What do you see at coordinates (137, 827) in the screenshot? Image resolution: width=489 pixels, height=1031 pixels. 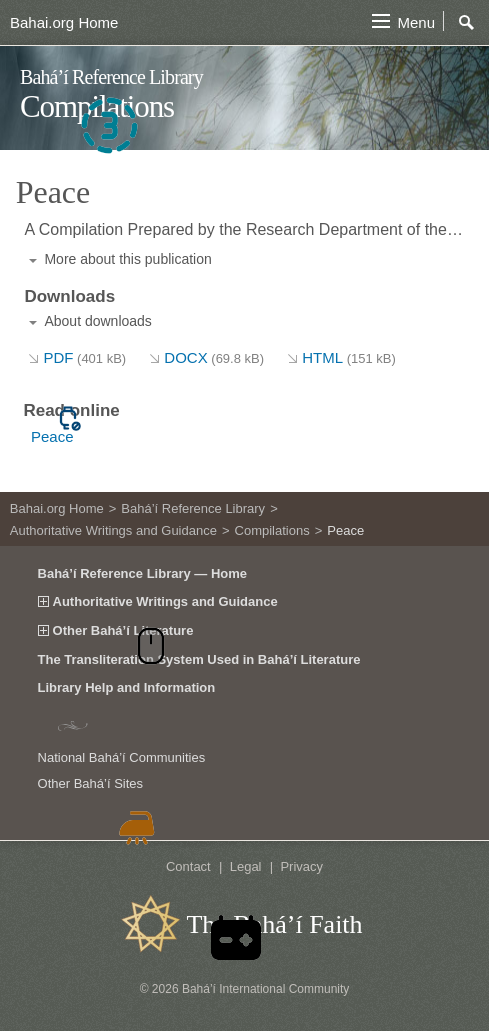 I see `indicates steam ironing setting` at bounding box center [137, 827].